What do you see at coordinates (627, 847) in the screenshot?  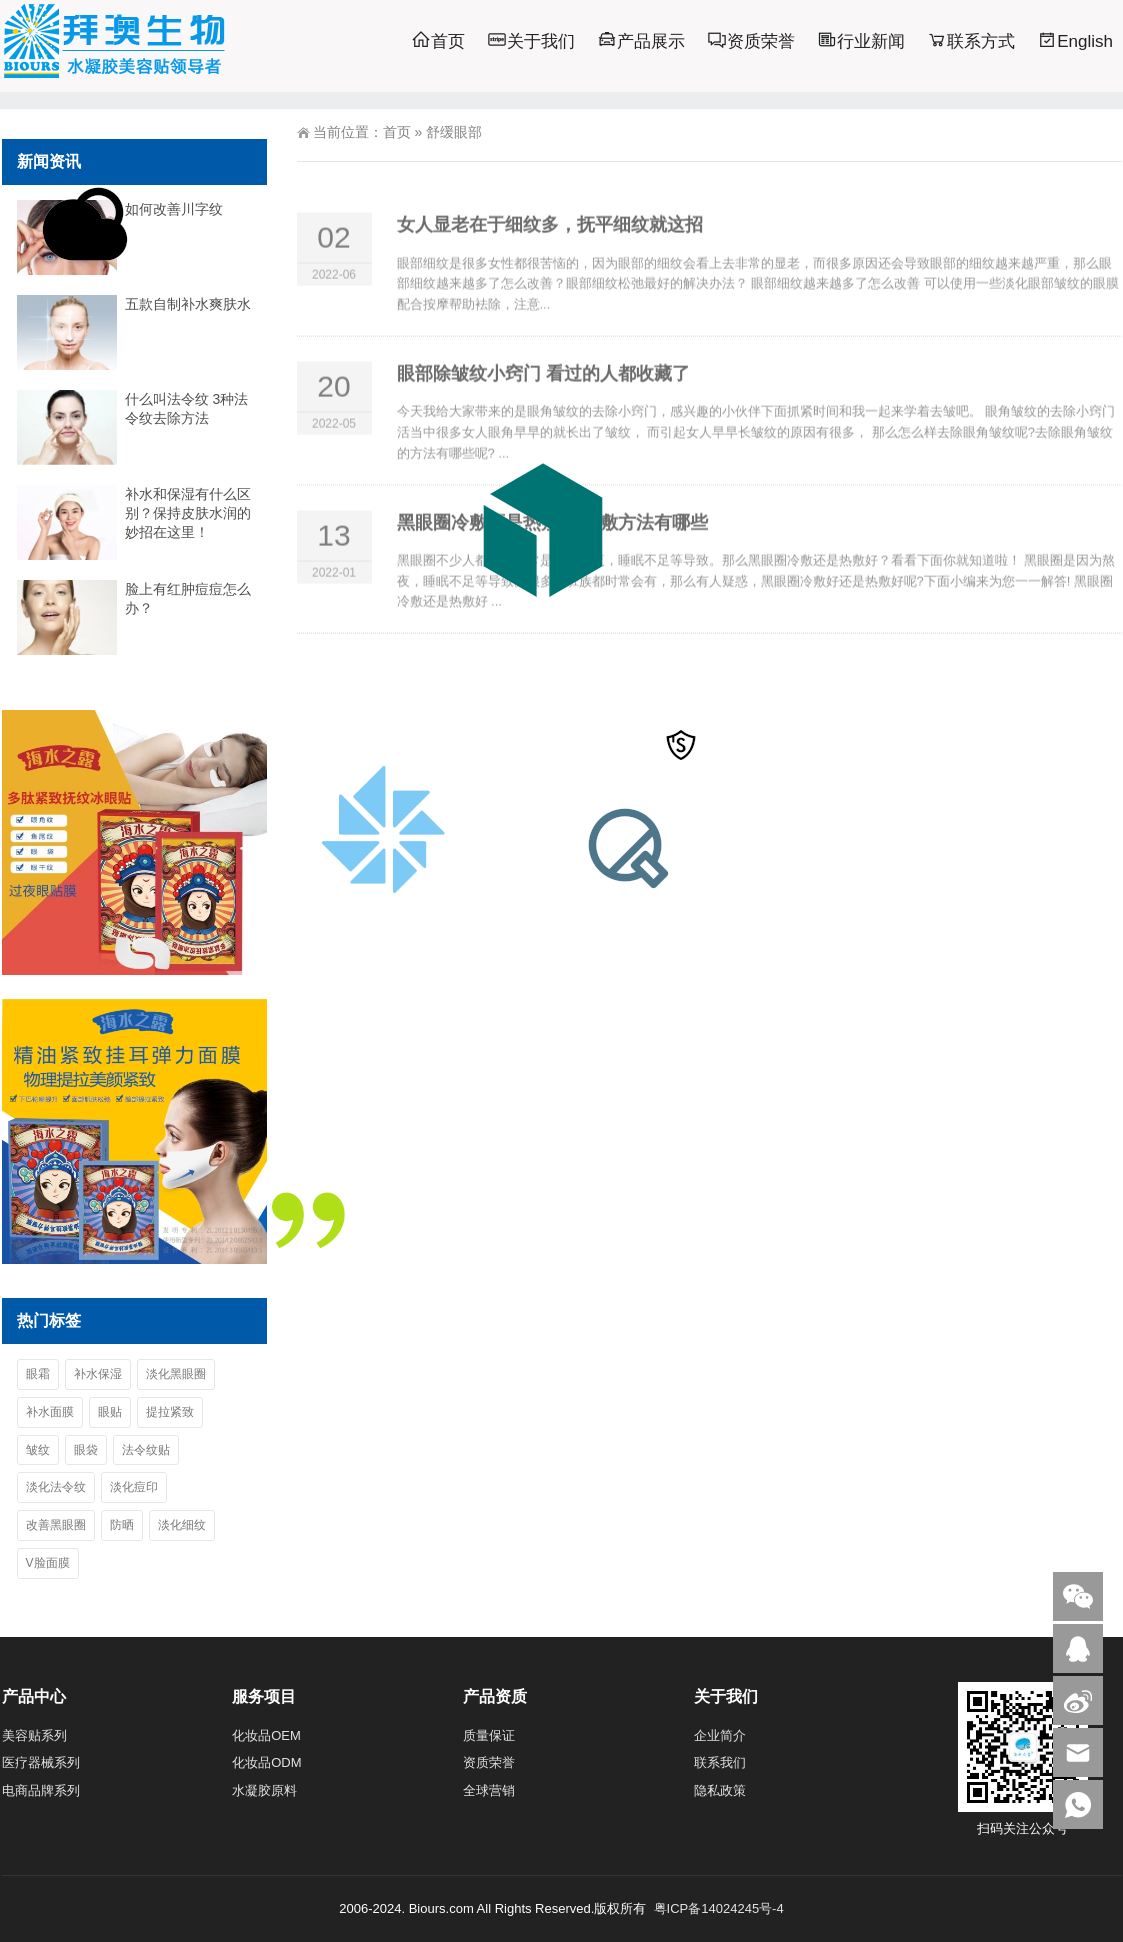 I see `access ping pong or table tennis game` at bounding box center [627, 847].